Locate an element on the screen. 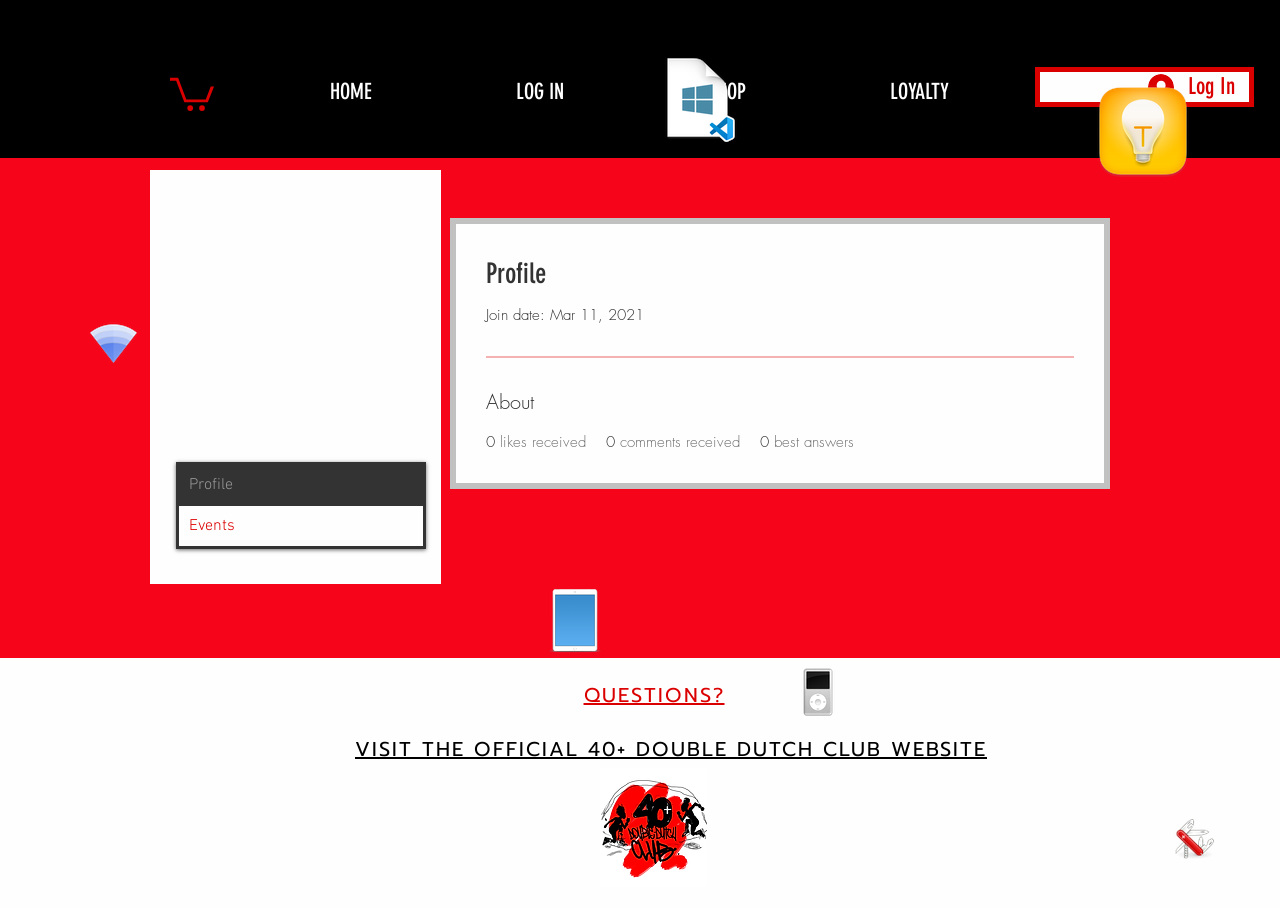  access ipod classic device settings is located at coordinates (818, 692).